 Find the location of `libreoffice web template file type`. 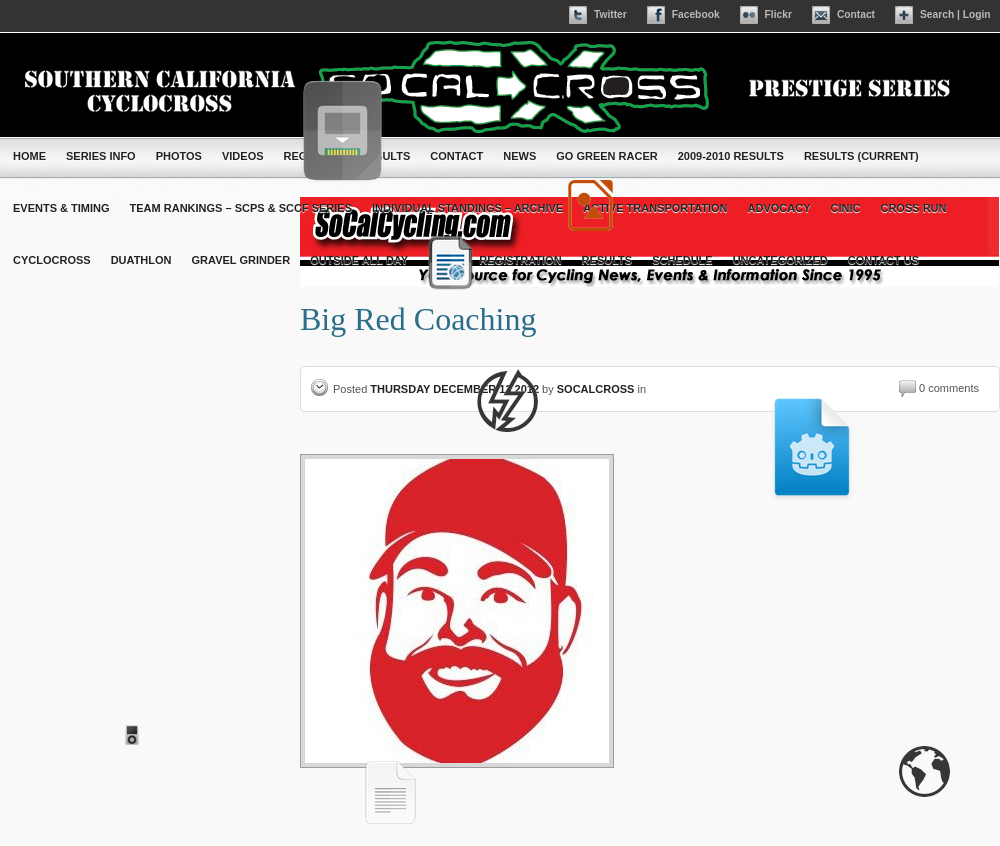

libreoffice web template file type is located at coordinates (450, 262).